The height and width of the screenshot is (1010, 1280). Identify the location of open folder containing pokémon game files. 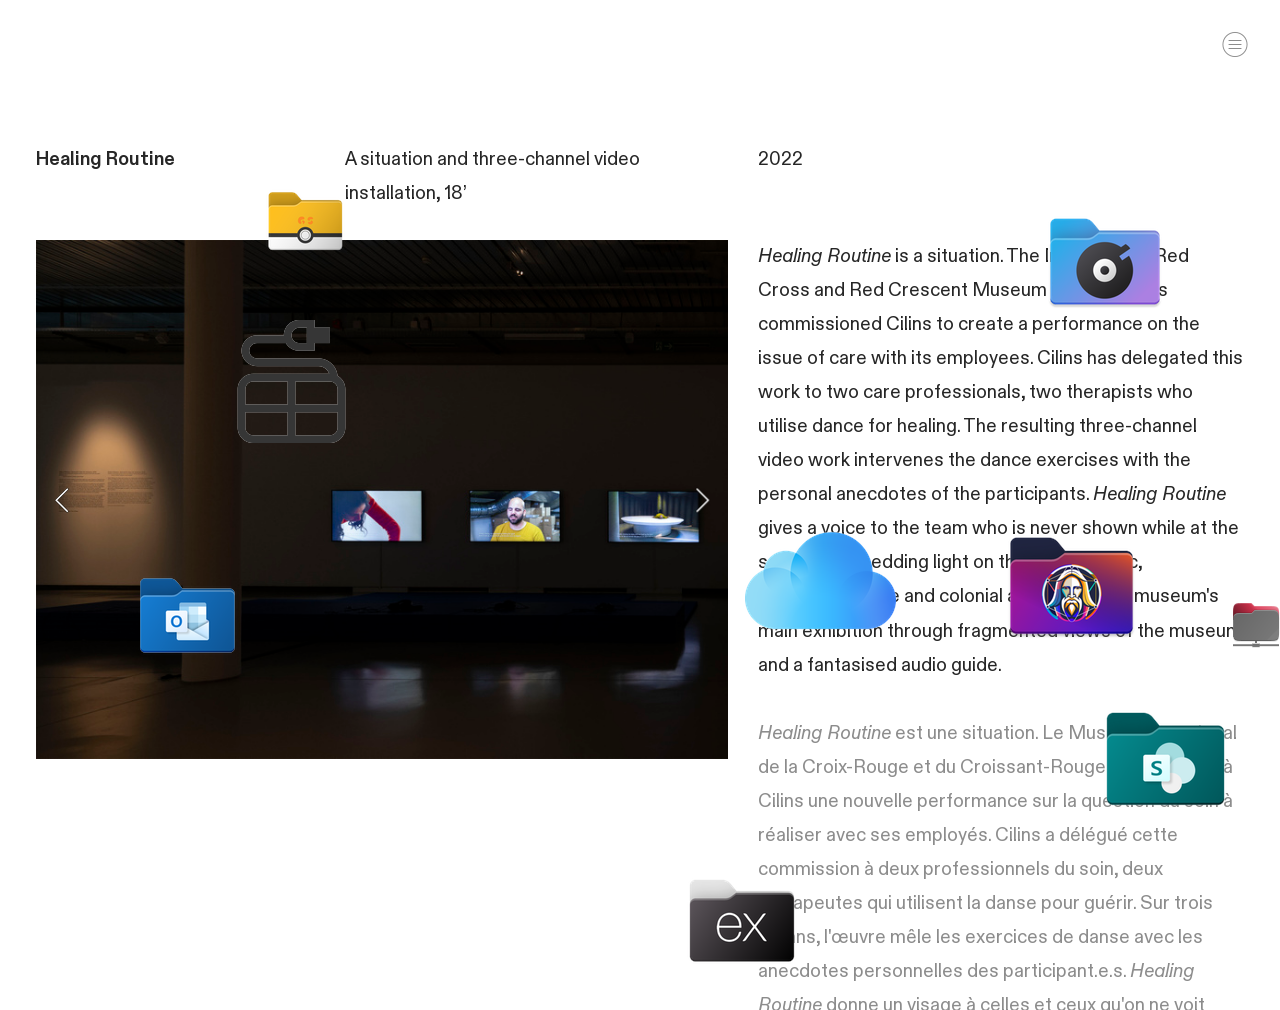
(305, 223).